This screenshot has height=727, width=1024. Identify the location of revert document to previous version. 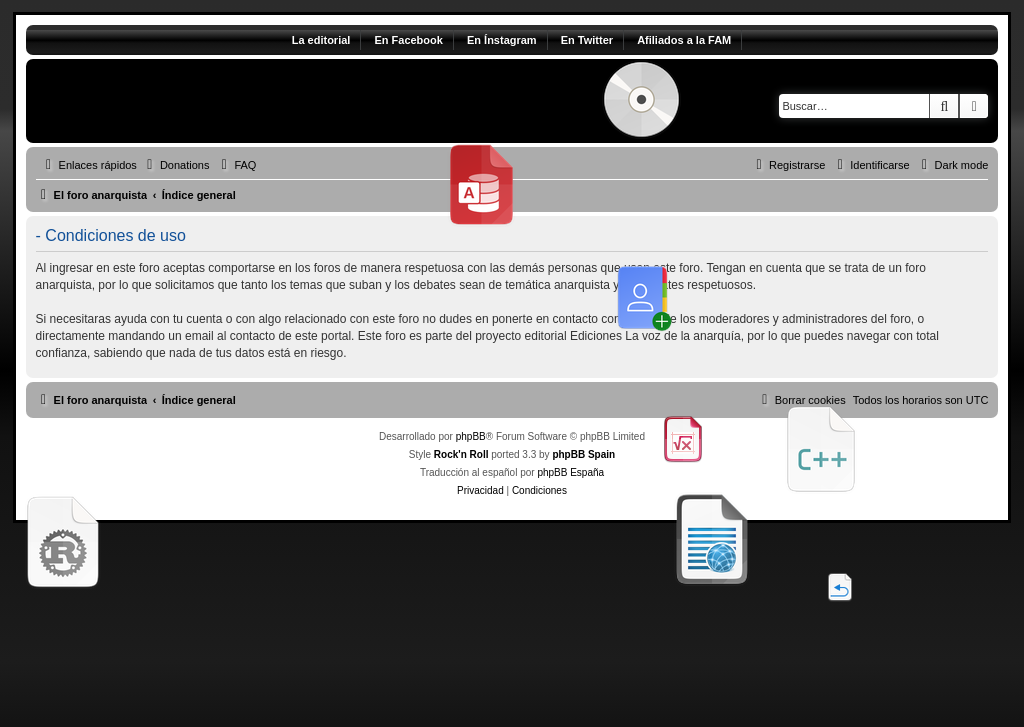
(840, 587).